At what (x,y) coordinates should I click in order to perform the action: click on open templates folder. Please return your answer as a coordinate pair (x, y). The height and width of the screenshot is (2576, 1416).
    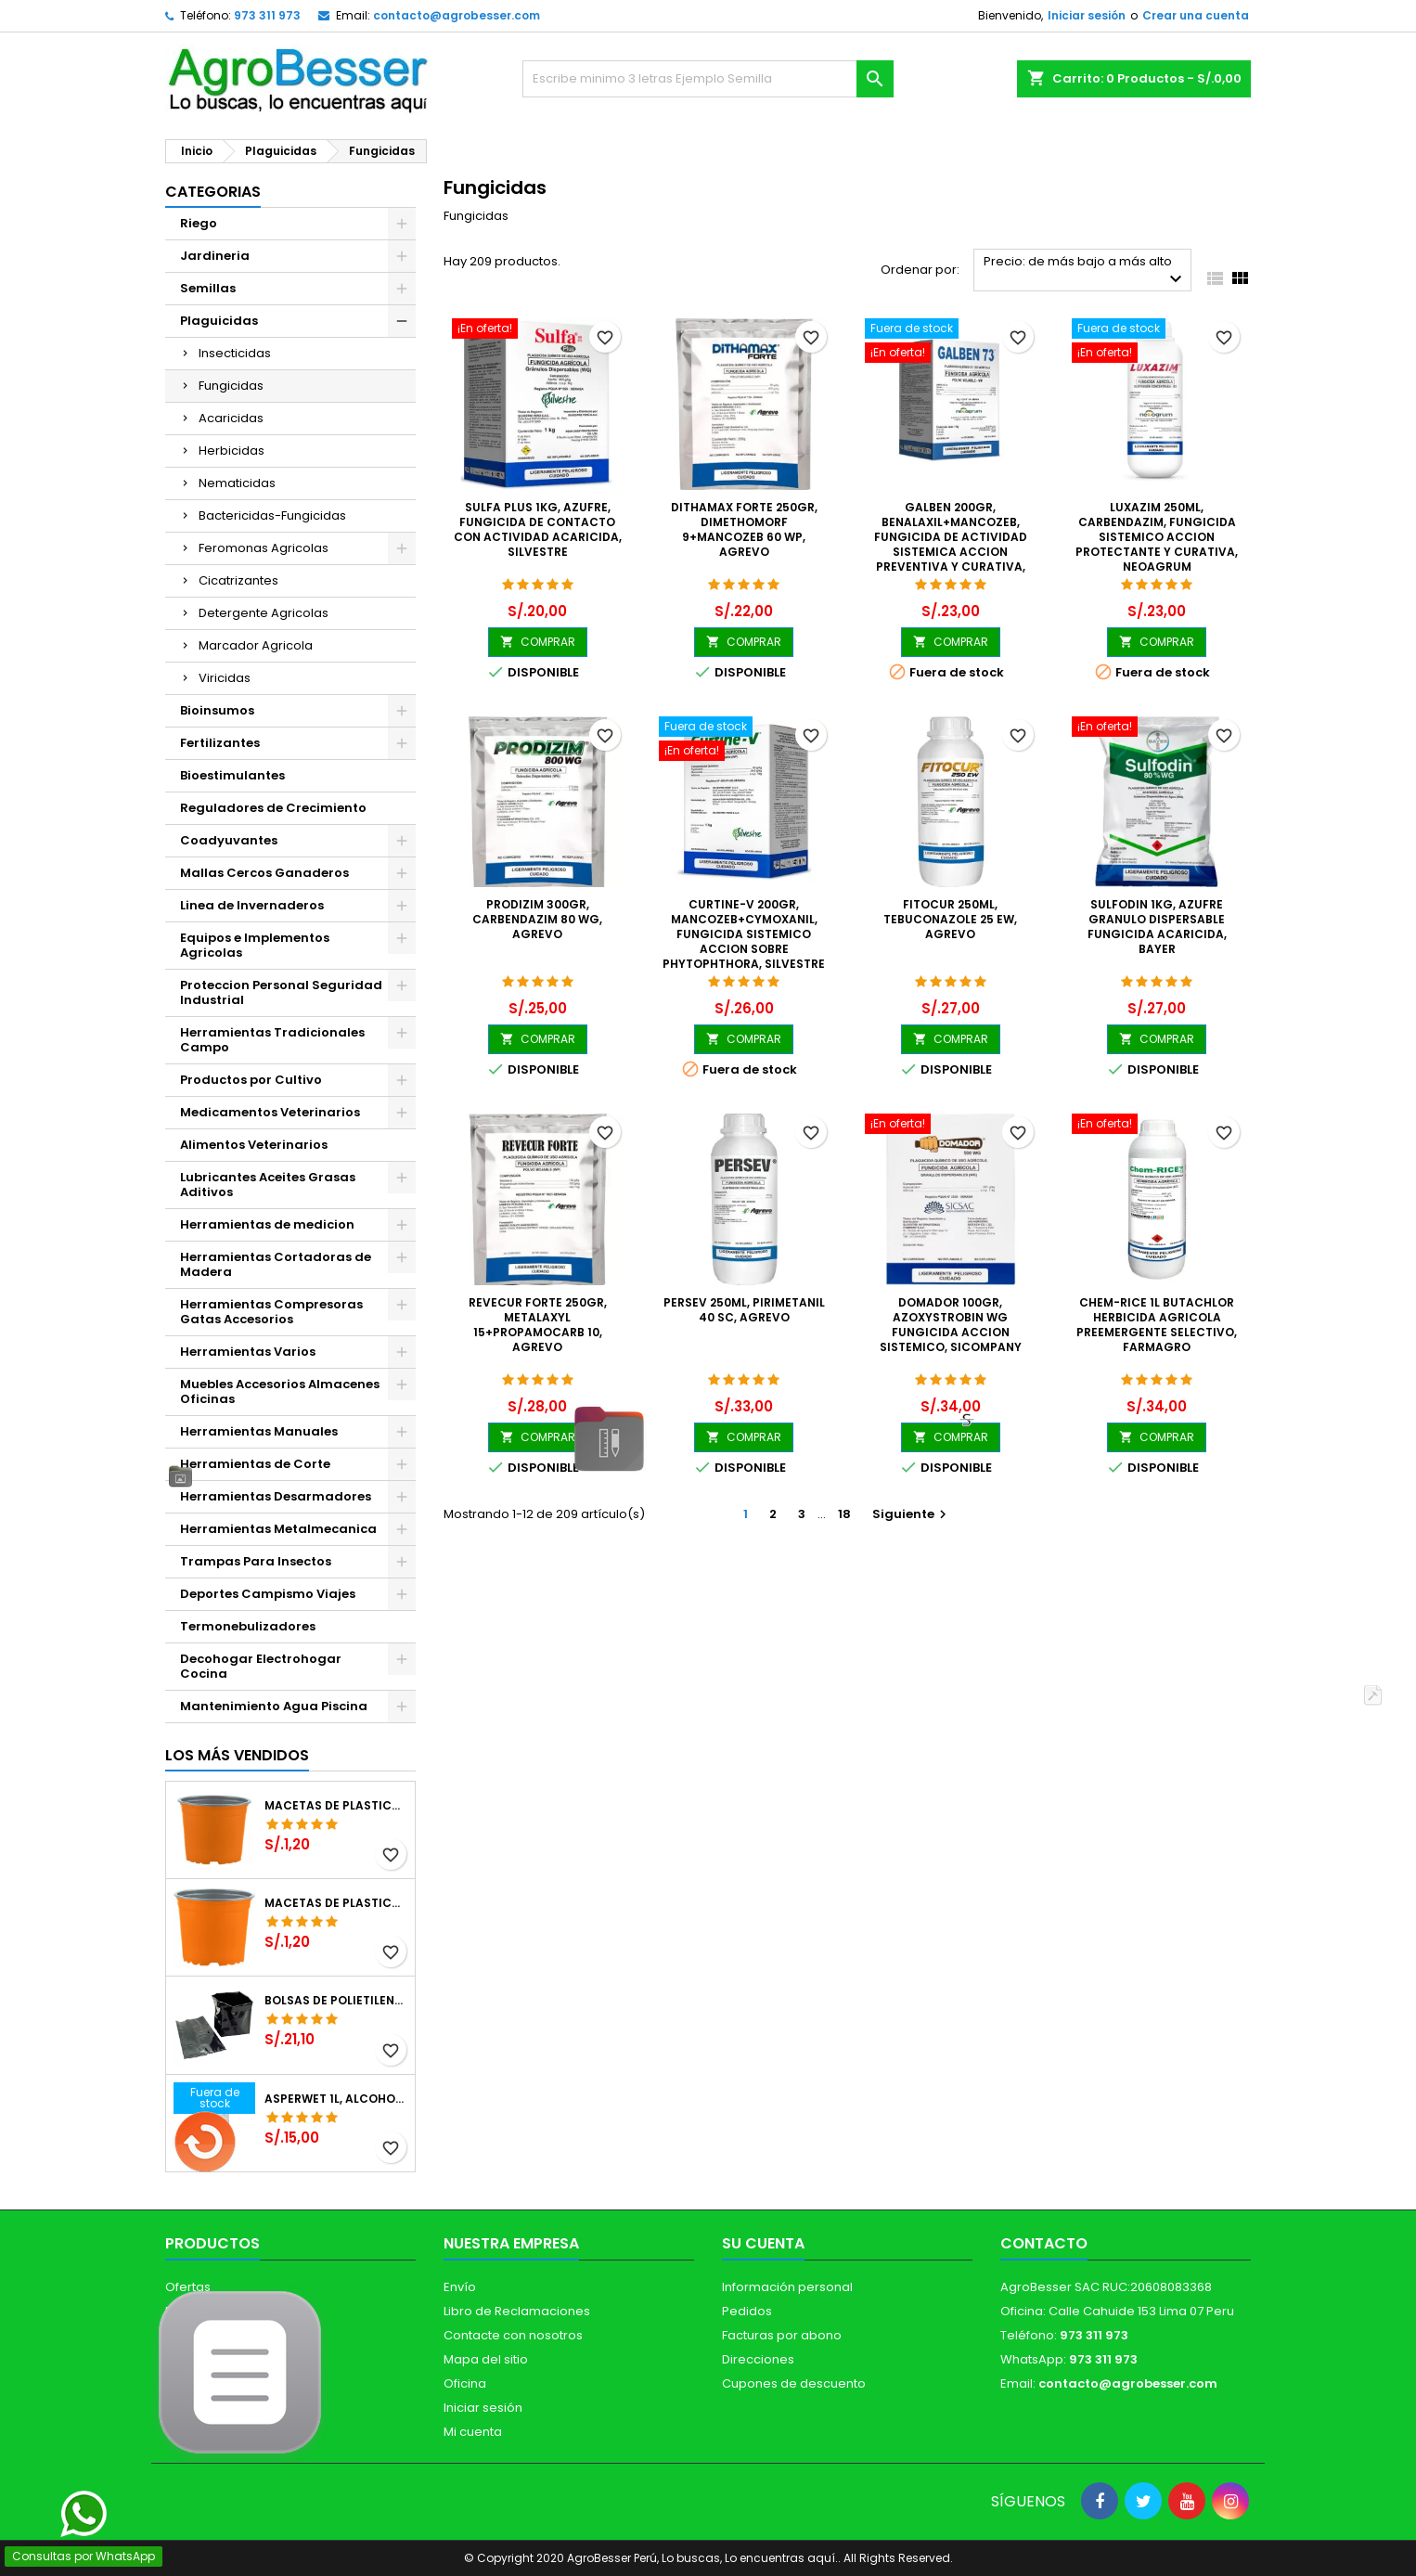
    Looking at the image, I should click on (609, 1438).